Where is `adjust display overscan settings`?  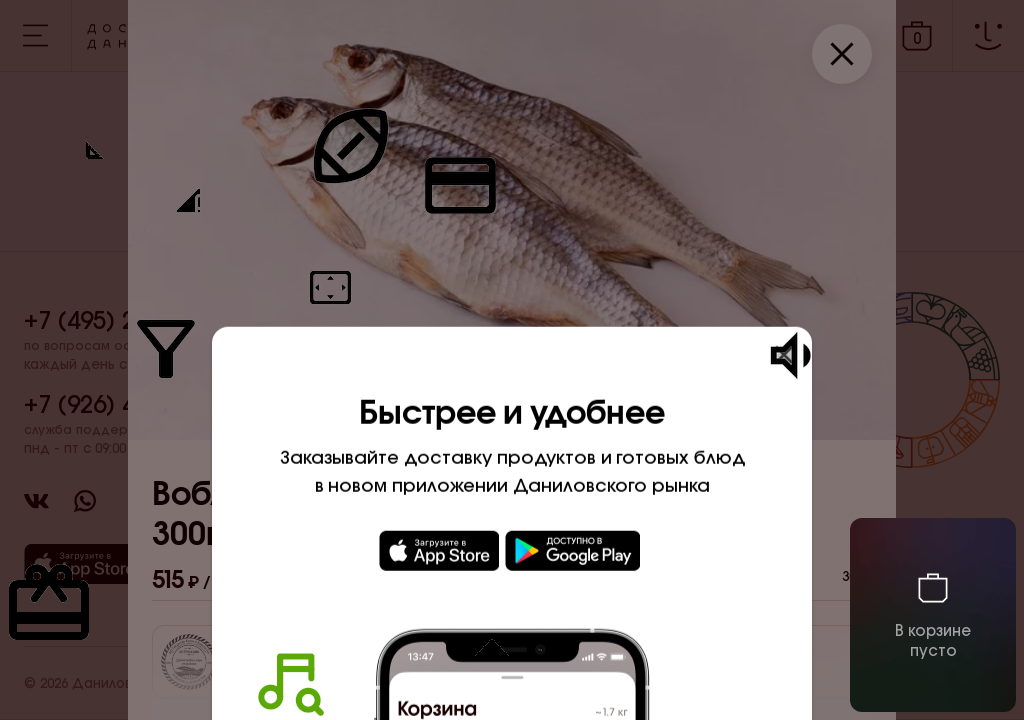
adjust display overscan settings is located at coordinates (330, 287).